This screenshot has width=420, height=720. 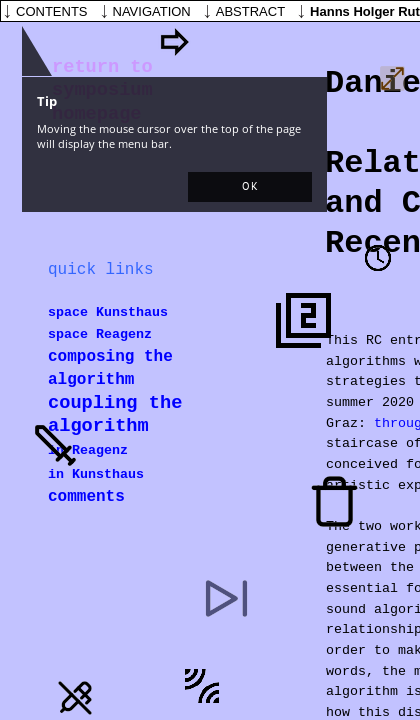 What do you see at coordinates (392, 78) in the screenshot?
I see `expand to full screen` at bounding box center [392, 78].